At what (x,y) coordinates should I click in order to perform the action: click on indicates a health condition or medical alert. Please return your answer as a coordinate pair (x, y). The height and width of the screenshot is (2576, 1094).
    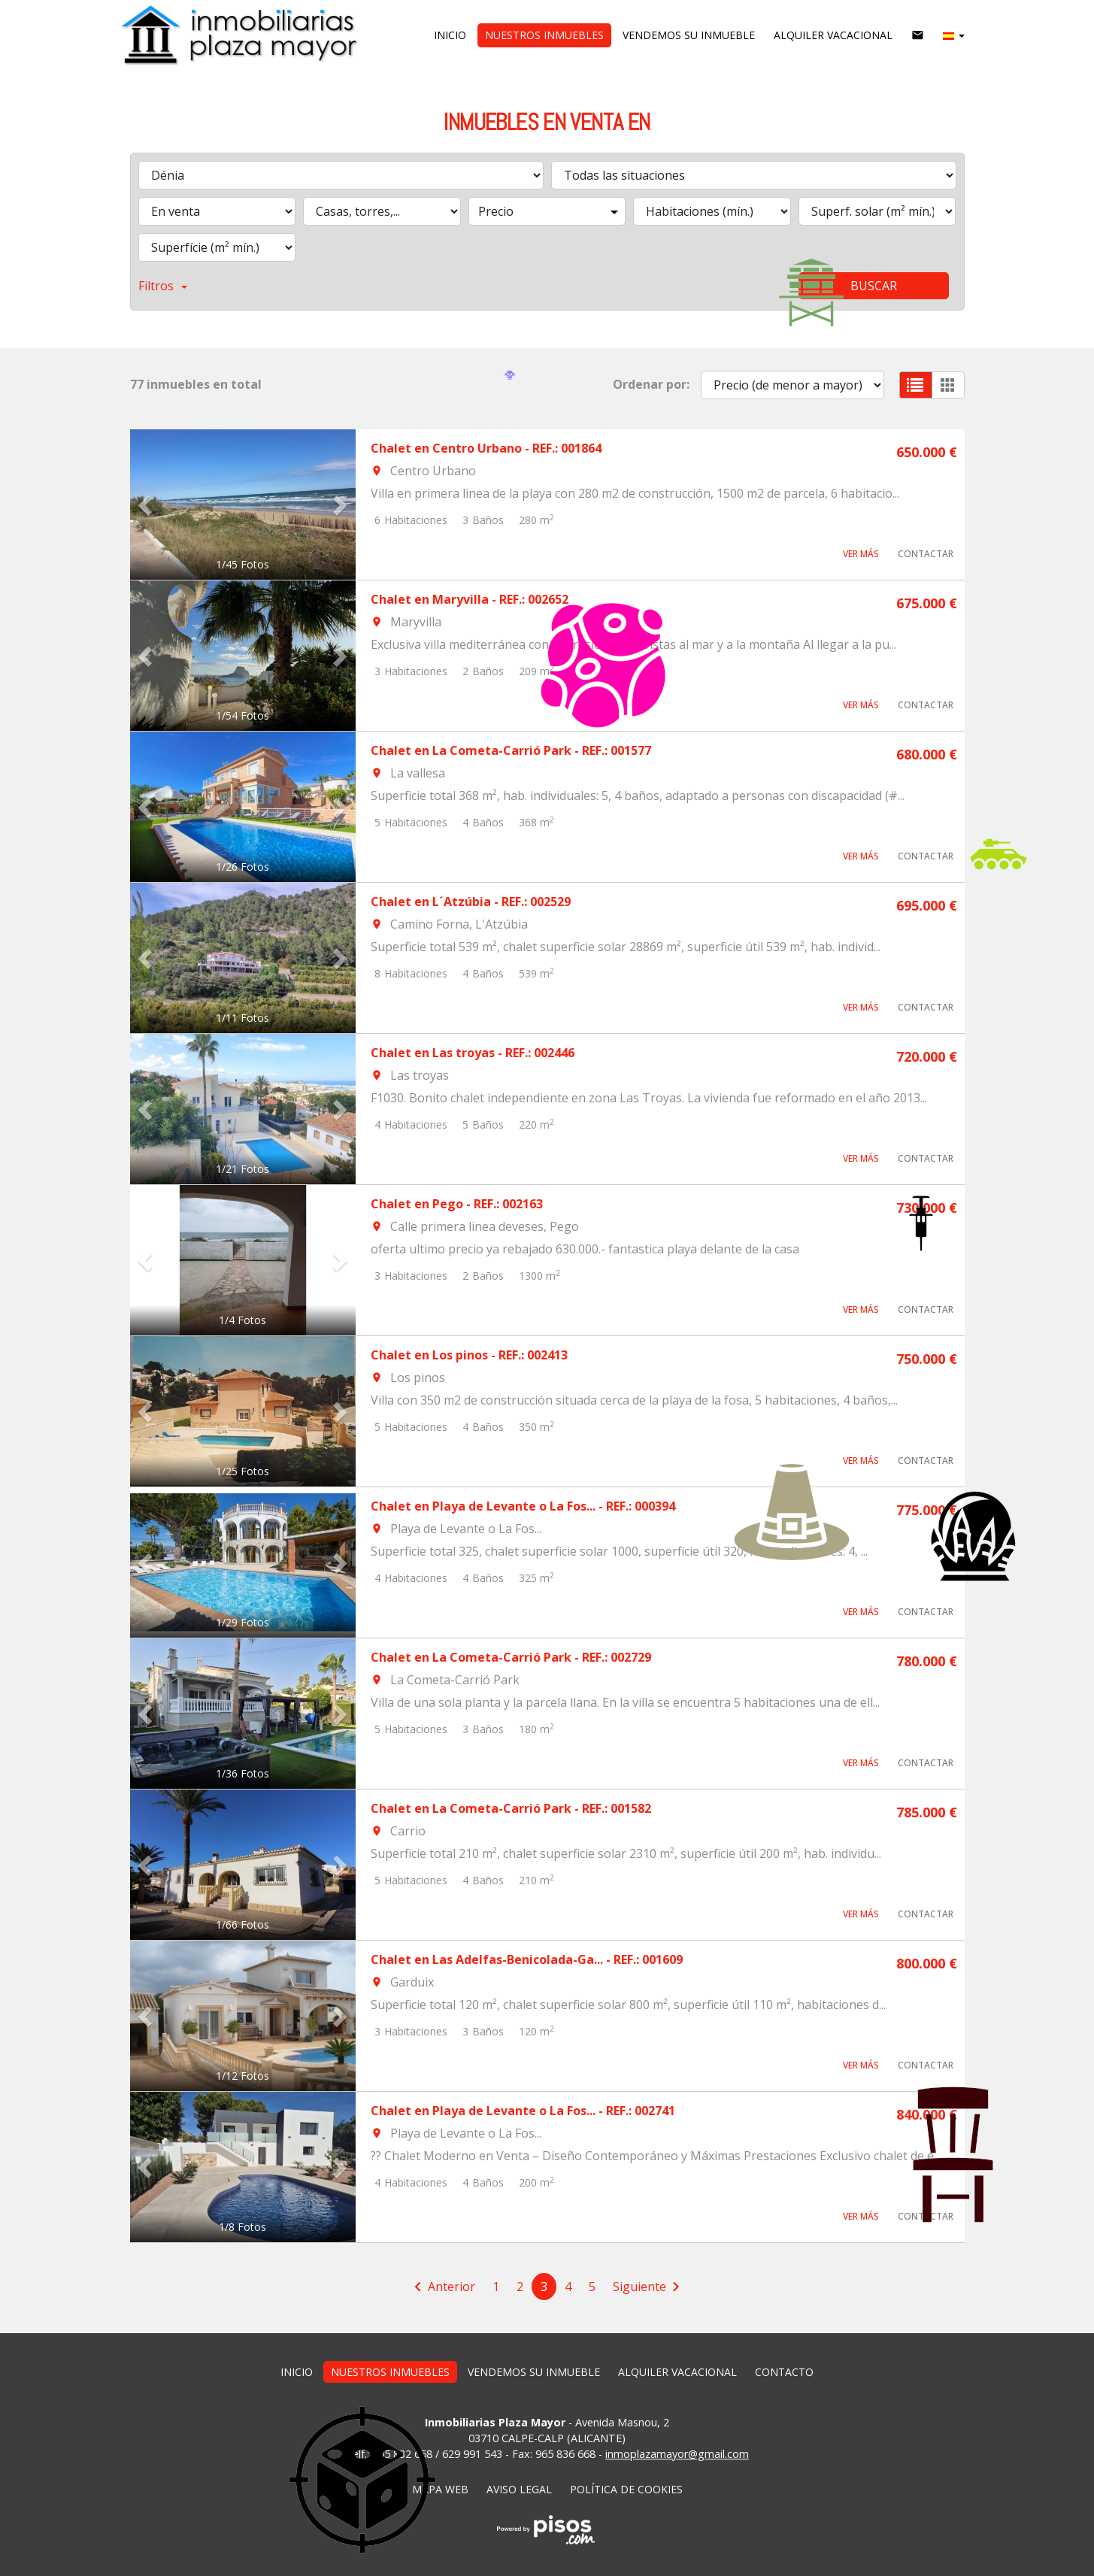
    Looking at the image, I should click on (603, 665).